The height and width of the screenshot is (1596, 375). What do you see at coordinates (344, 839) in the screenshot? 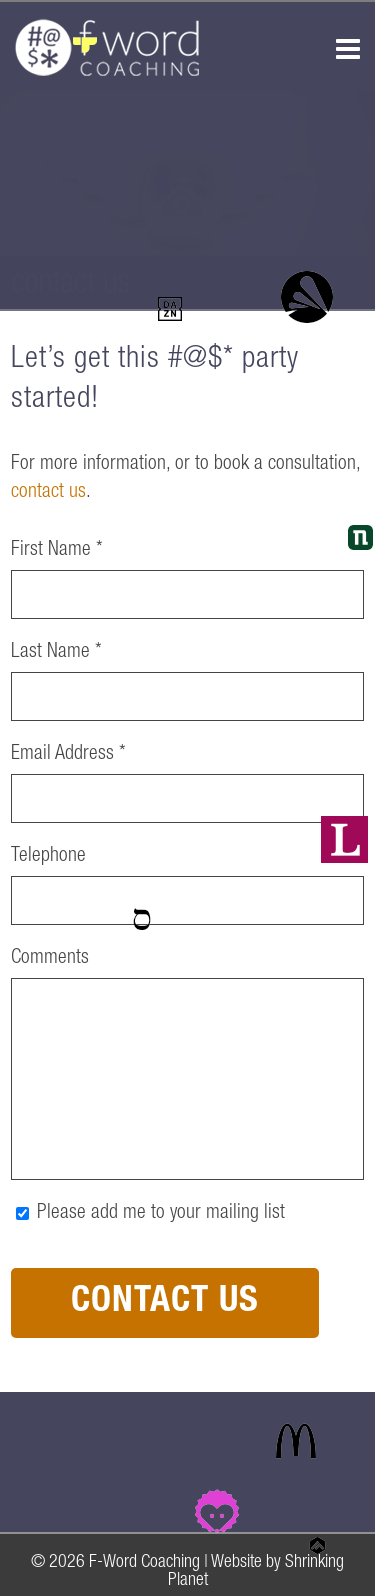
I see `visit the Lobsters link aggregation site` at bounding box center [344, 839].